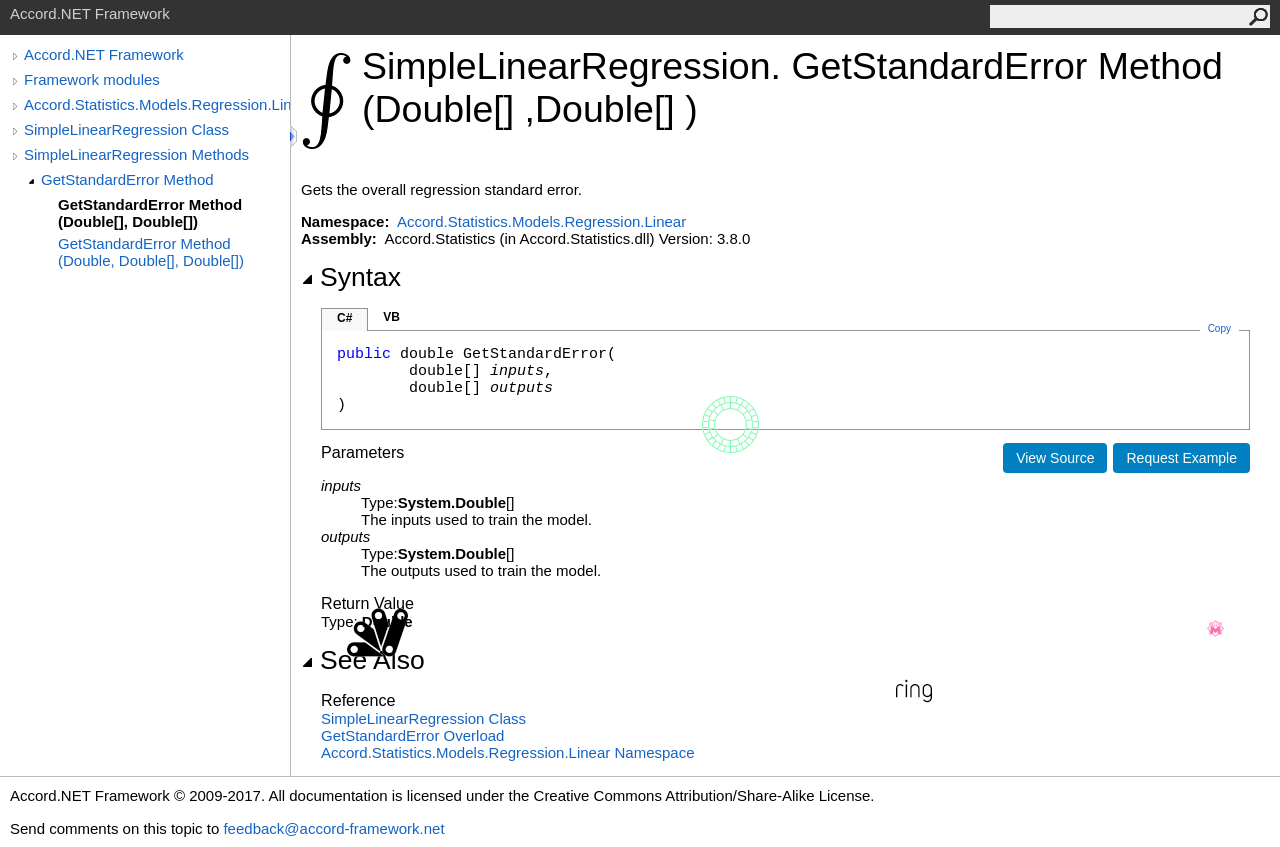  What do you see at coordinates (730, 424) in the screenshot?
I see `open the VSCO photo editing app` at bounding box center [730, 424].